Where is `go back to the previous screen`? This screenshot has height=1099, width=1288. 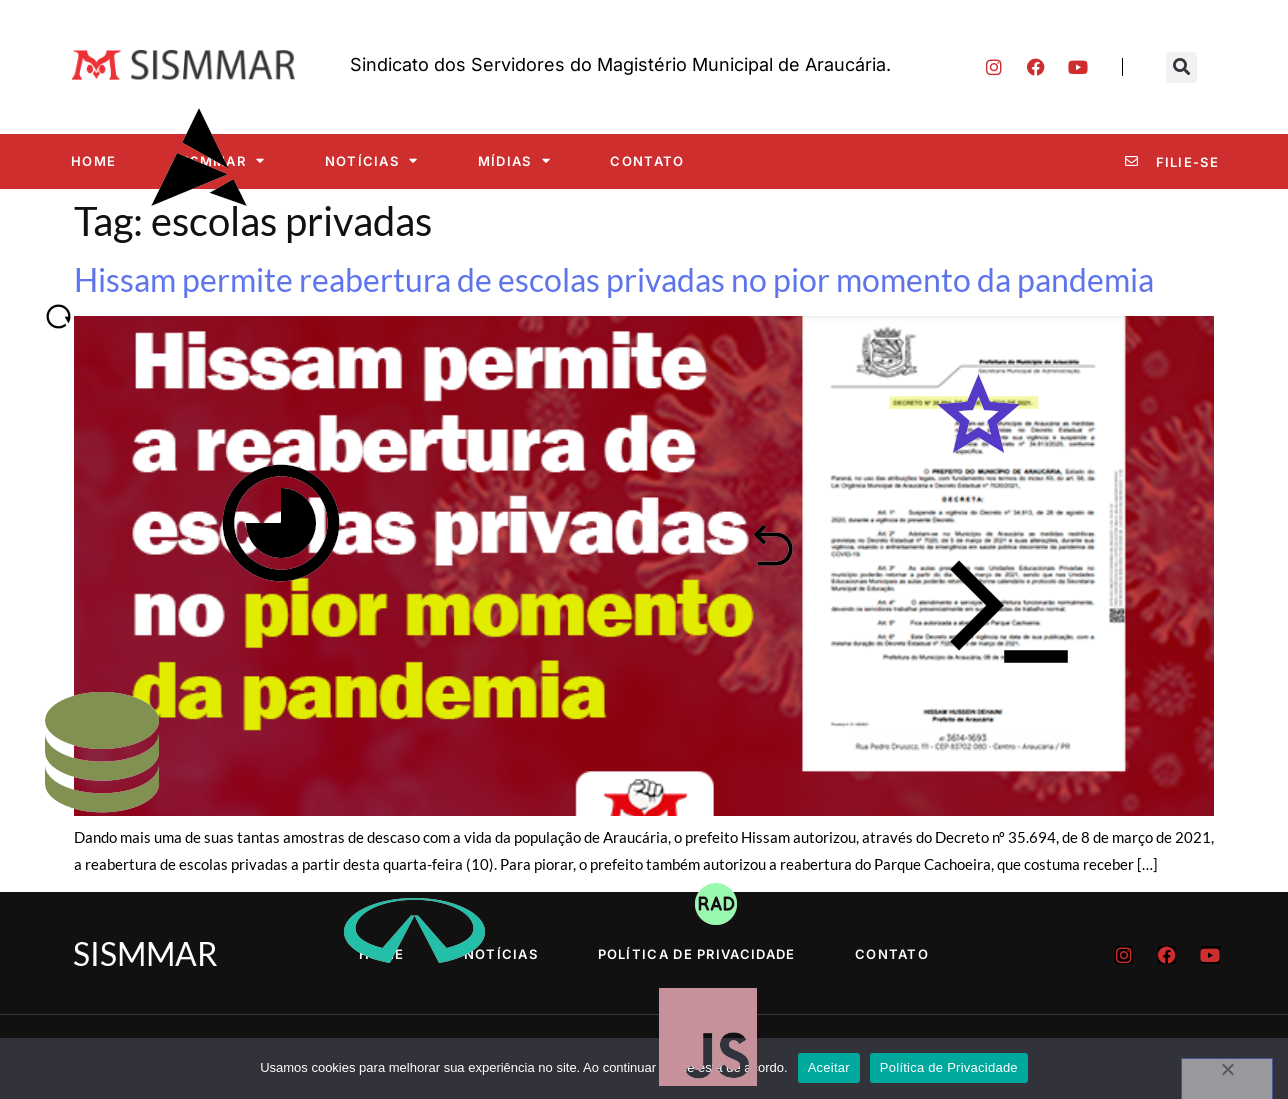
go back to the previous screen is located at coordinates (774, 547).